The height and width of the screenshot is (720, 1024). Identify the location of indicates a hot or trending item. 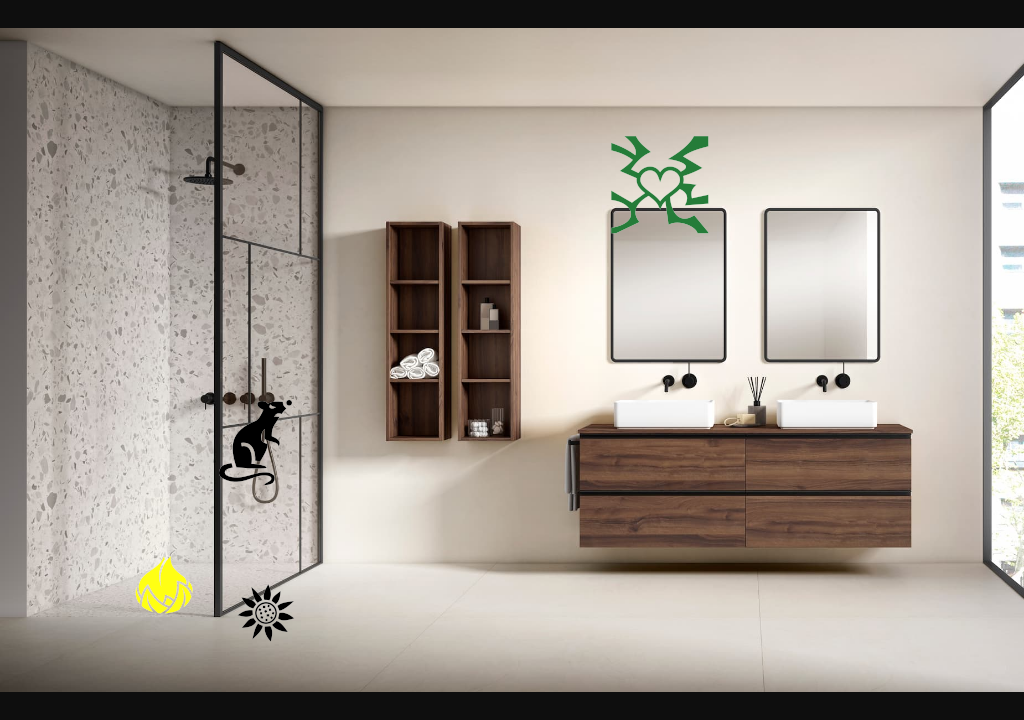
(164, 585).